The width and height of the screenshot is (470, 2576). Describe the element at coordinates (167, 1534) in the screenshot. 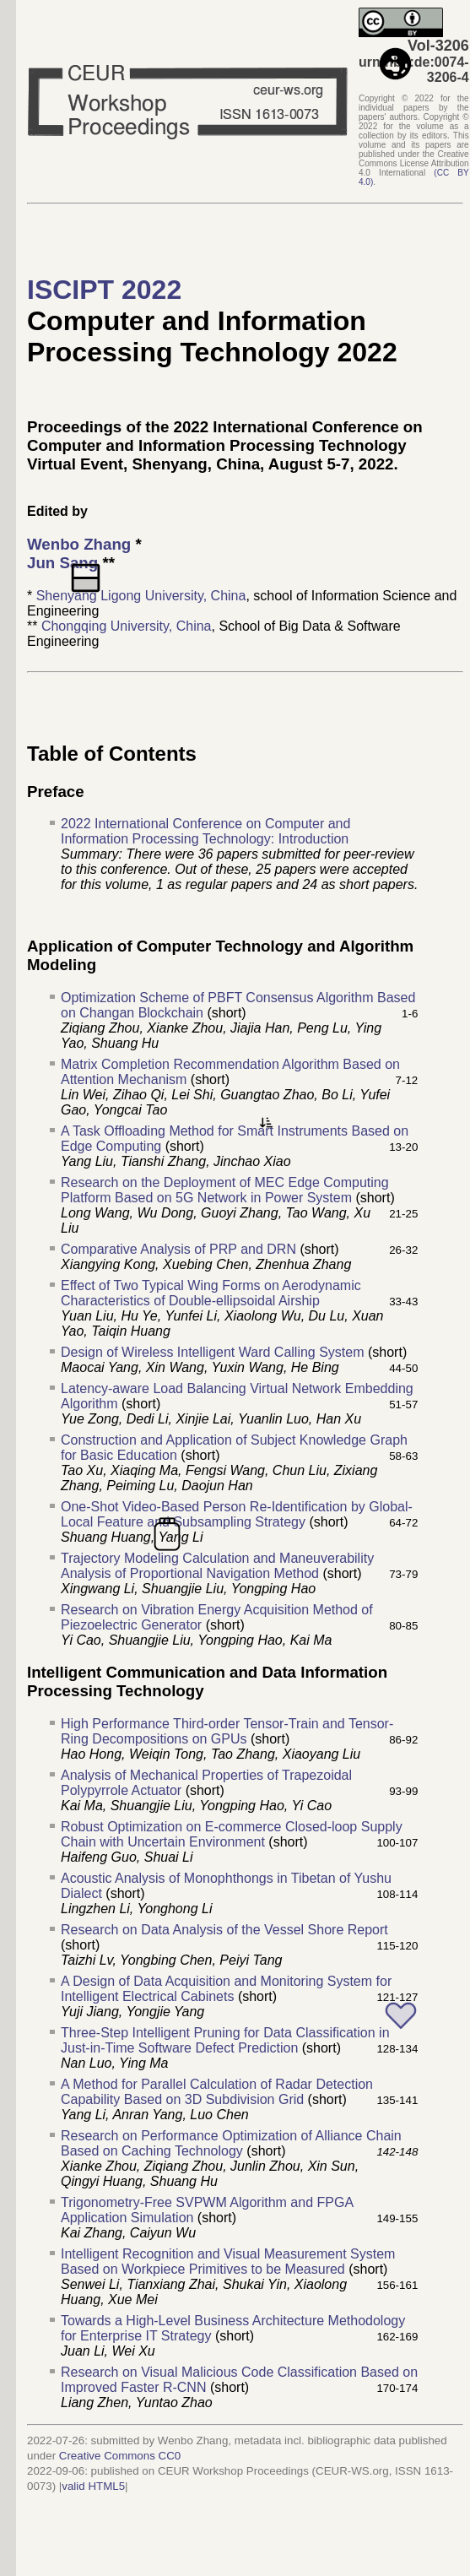

I see `store or save items to a collection` at that location.